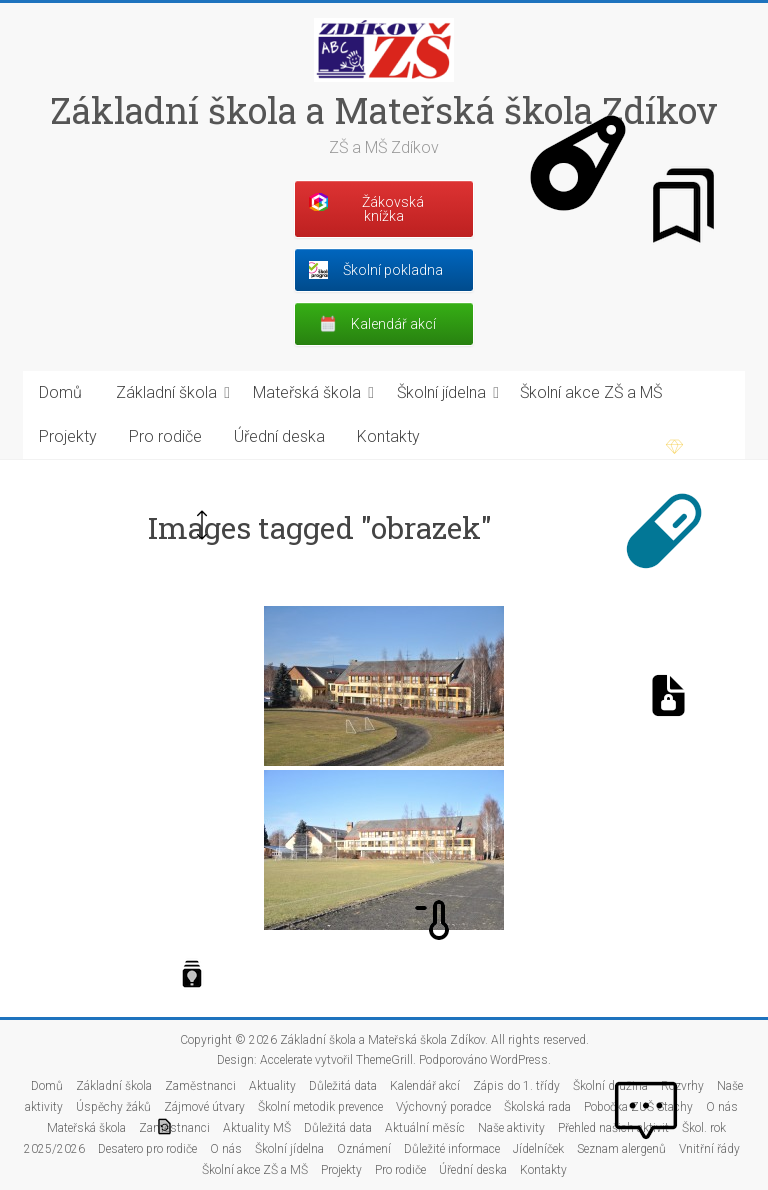 Image resolution: width=768 pixels, height=1190 pixels. I want to click on decrease temperature setting, so click(435, 920).